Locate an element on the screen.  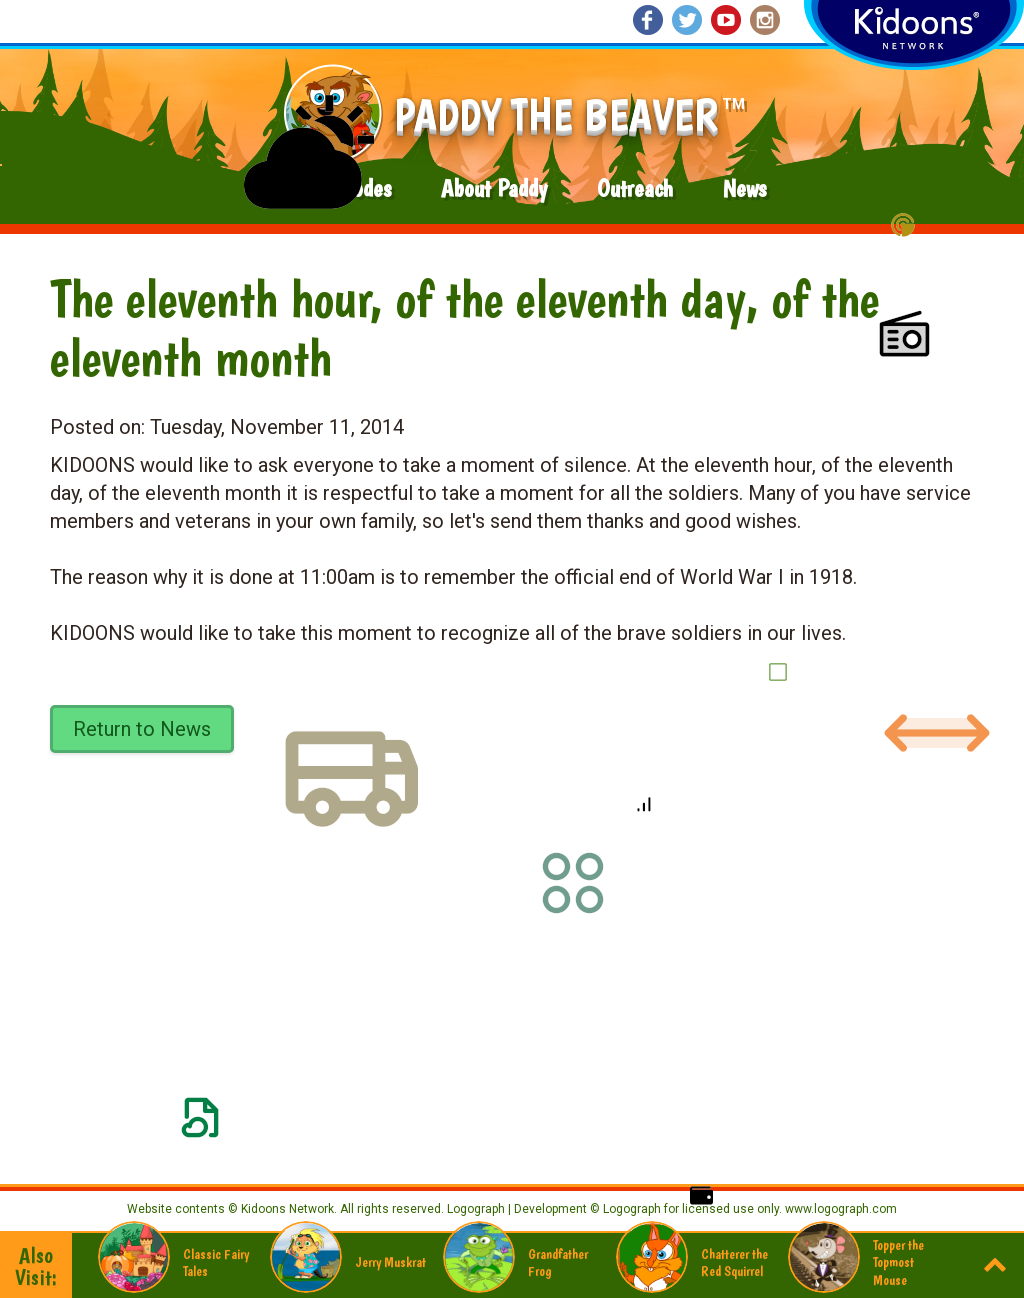
access your wallet or payment methods is located at coordinates (701, 1195).